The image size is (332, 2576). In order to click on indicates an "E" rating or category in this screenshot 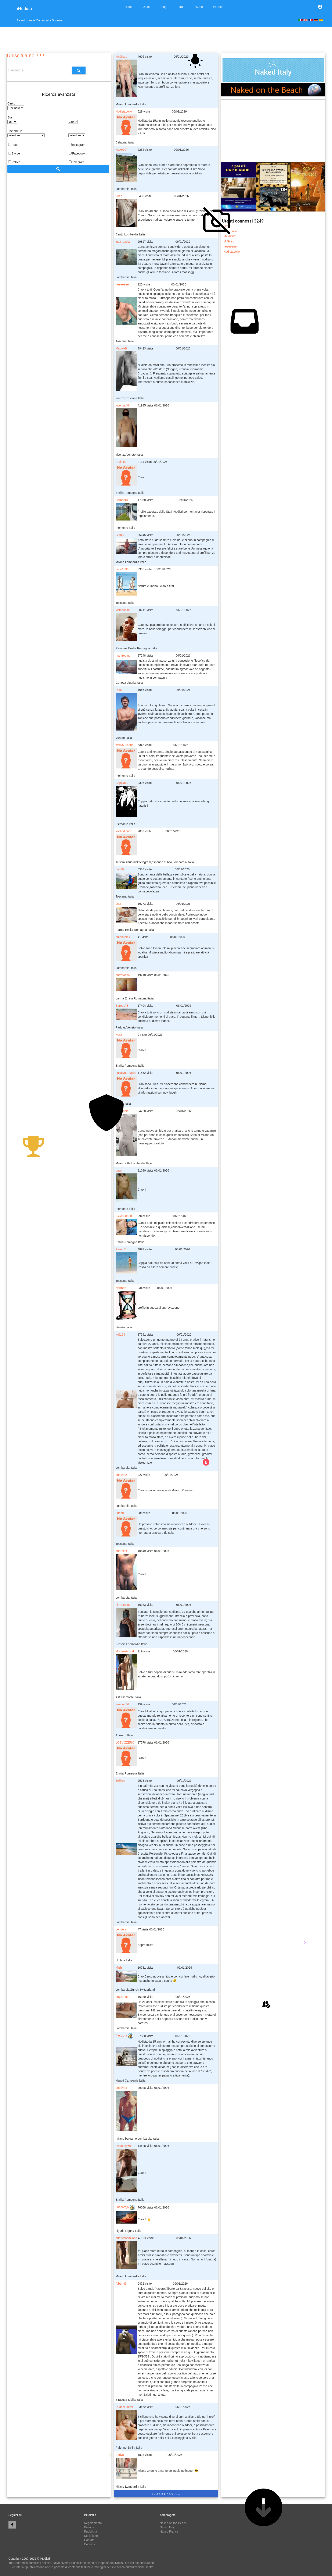, I will do `click(206, 1462)`.